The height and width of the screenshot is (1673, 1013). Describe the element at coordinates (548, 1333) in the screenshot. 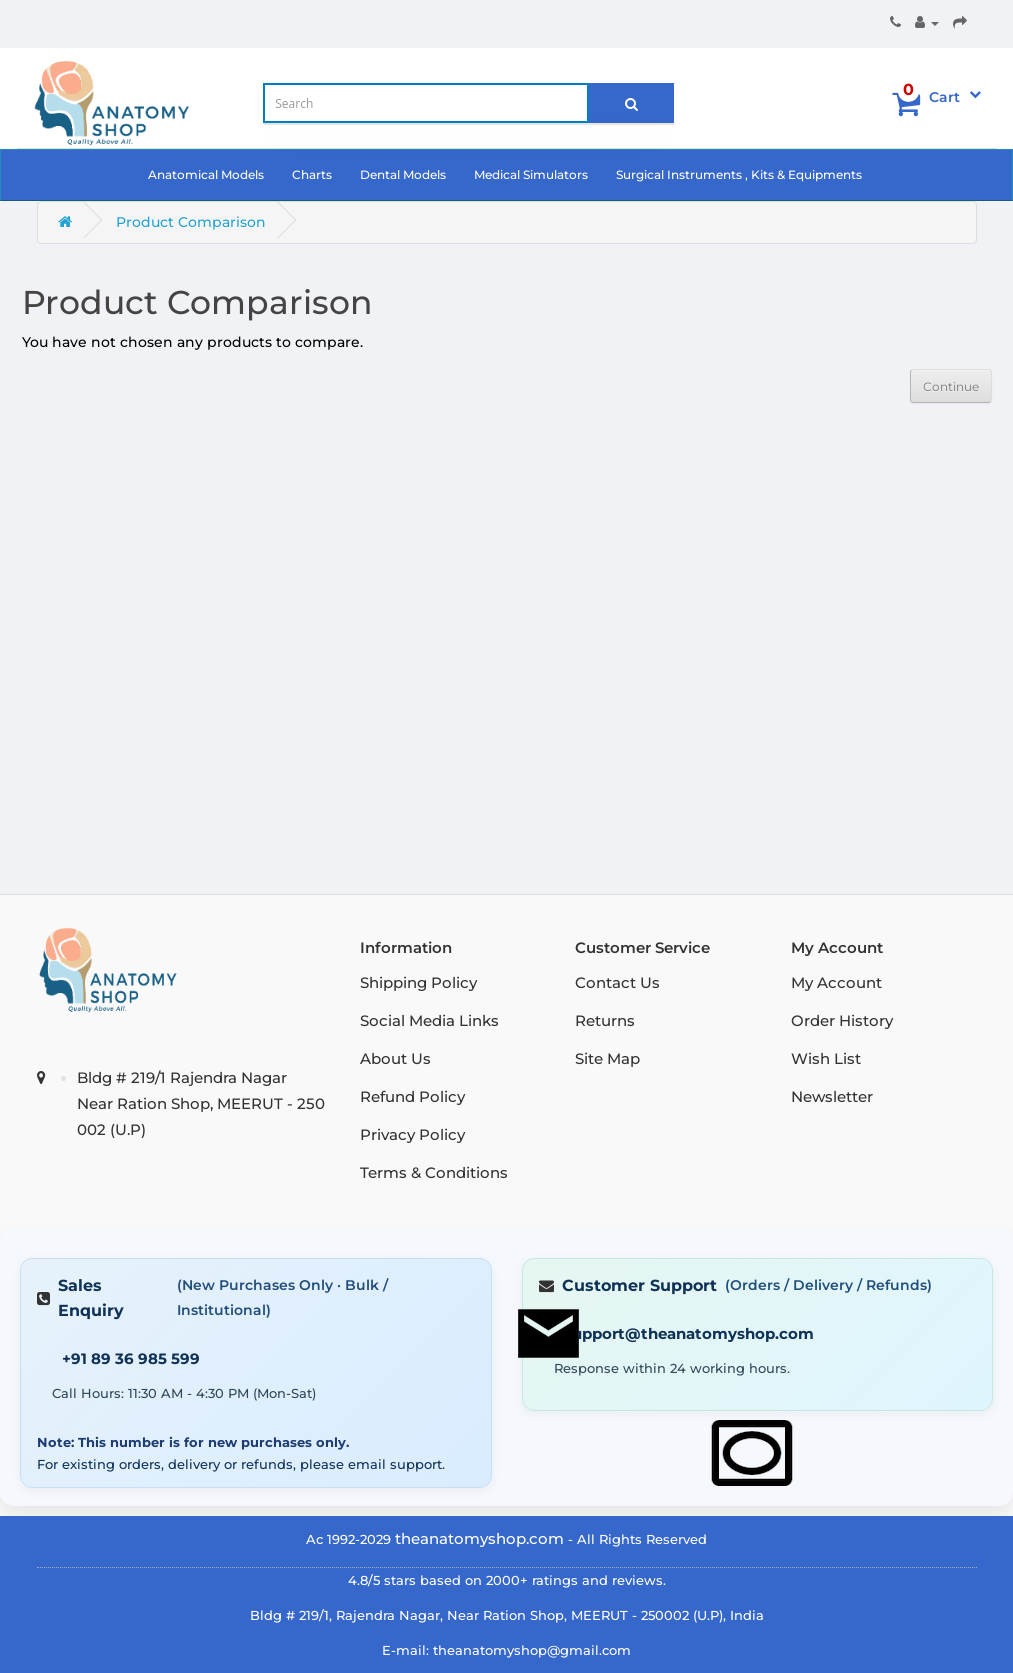

I see `open your email inbox` at that location.